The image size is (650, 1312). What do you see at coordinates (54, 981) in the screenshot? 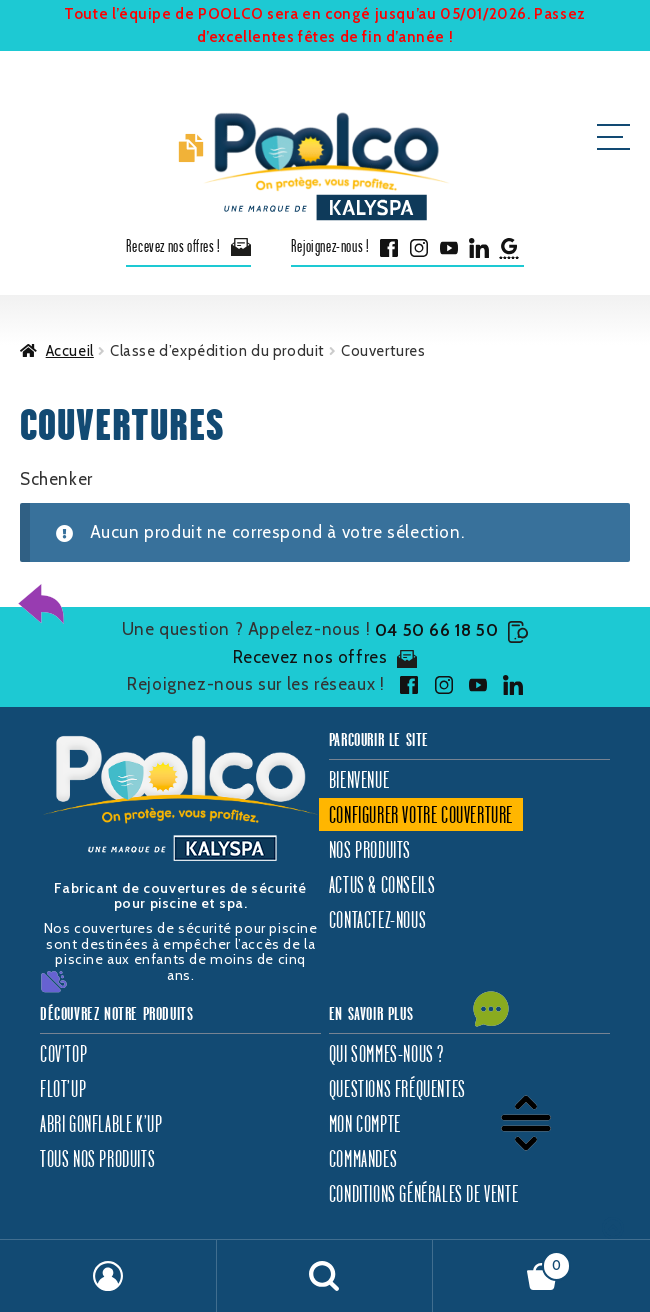
I see `indicates avalanche warning or hazard` at bounding box center [54, 981].